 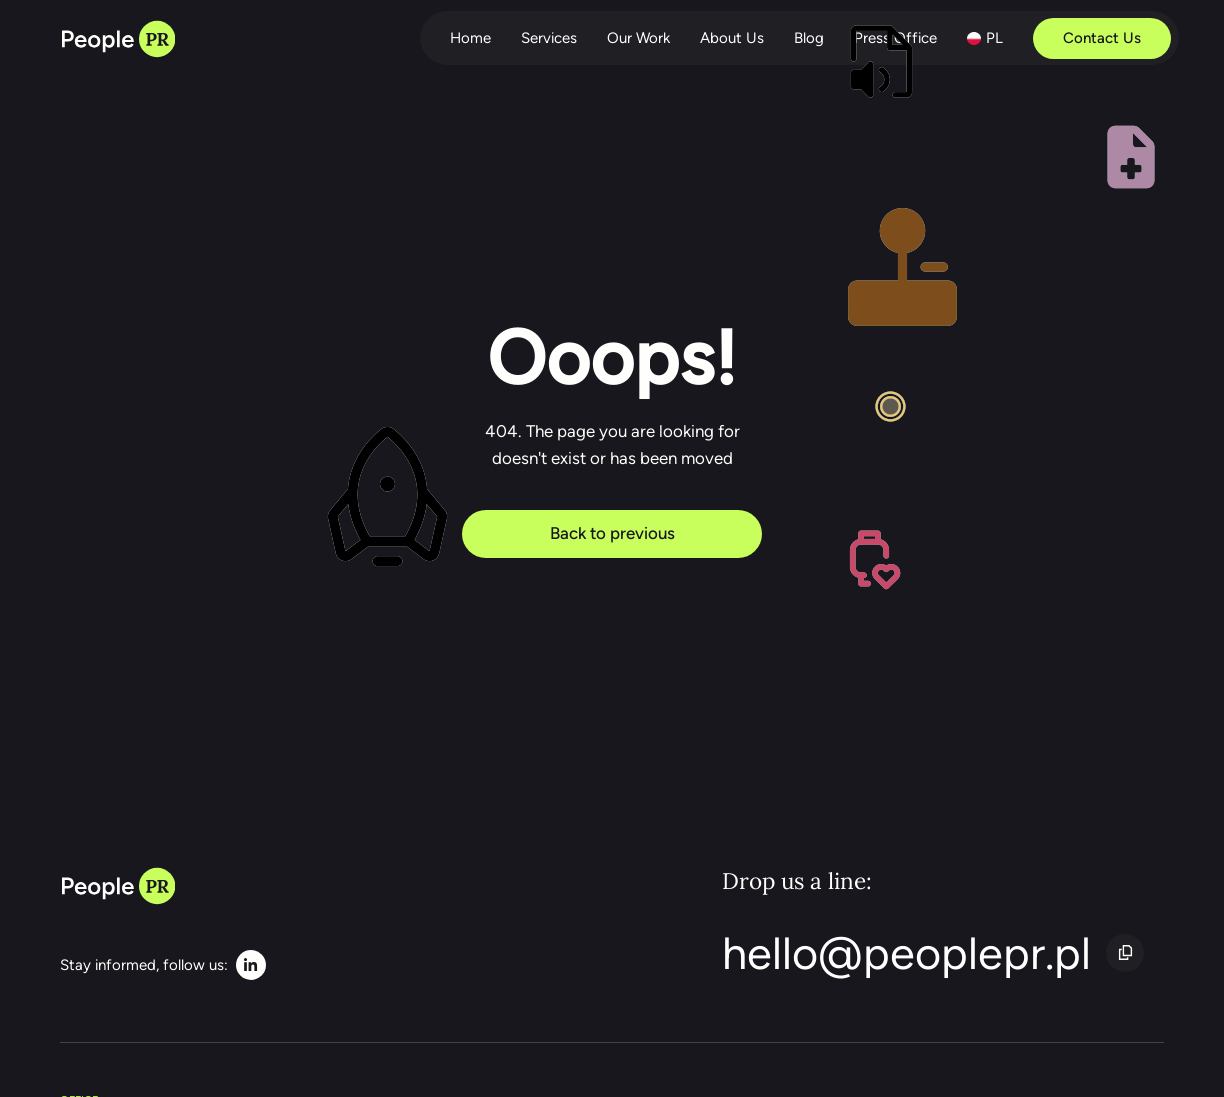 I want to click on launch or deploy an application, so click(x=387, y=501).